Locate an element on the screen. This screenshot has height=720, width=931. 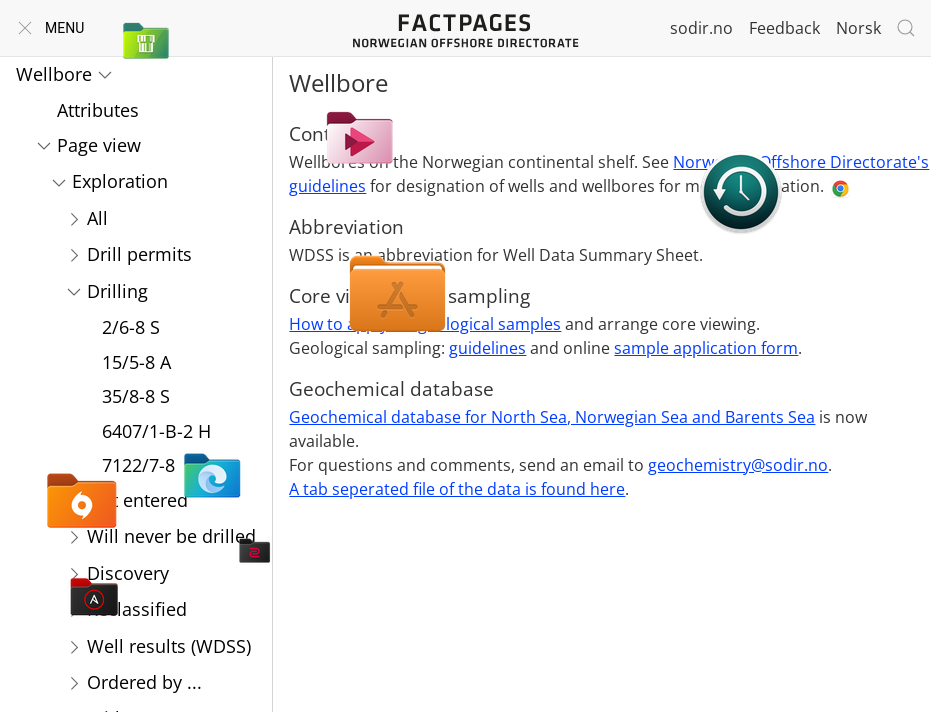
folder containing BenQ ZOWIE gaming peripherals software or drivers is located at coordinates (254, 551).